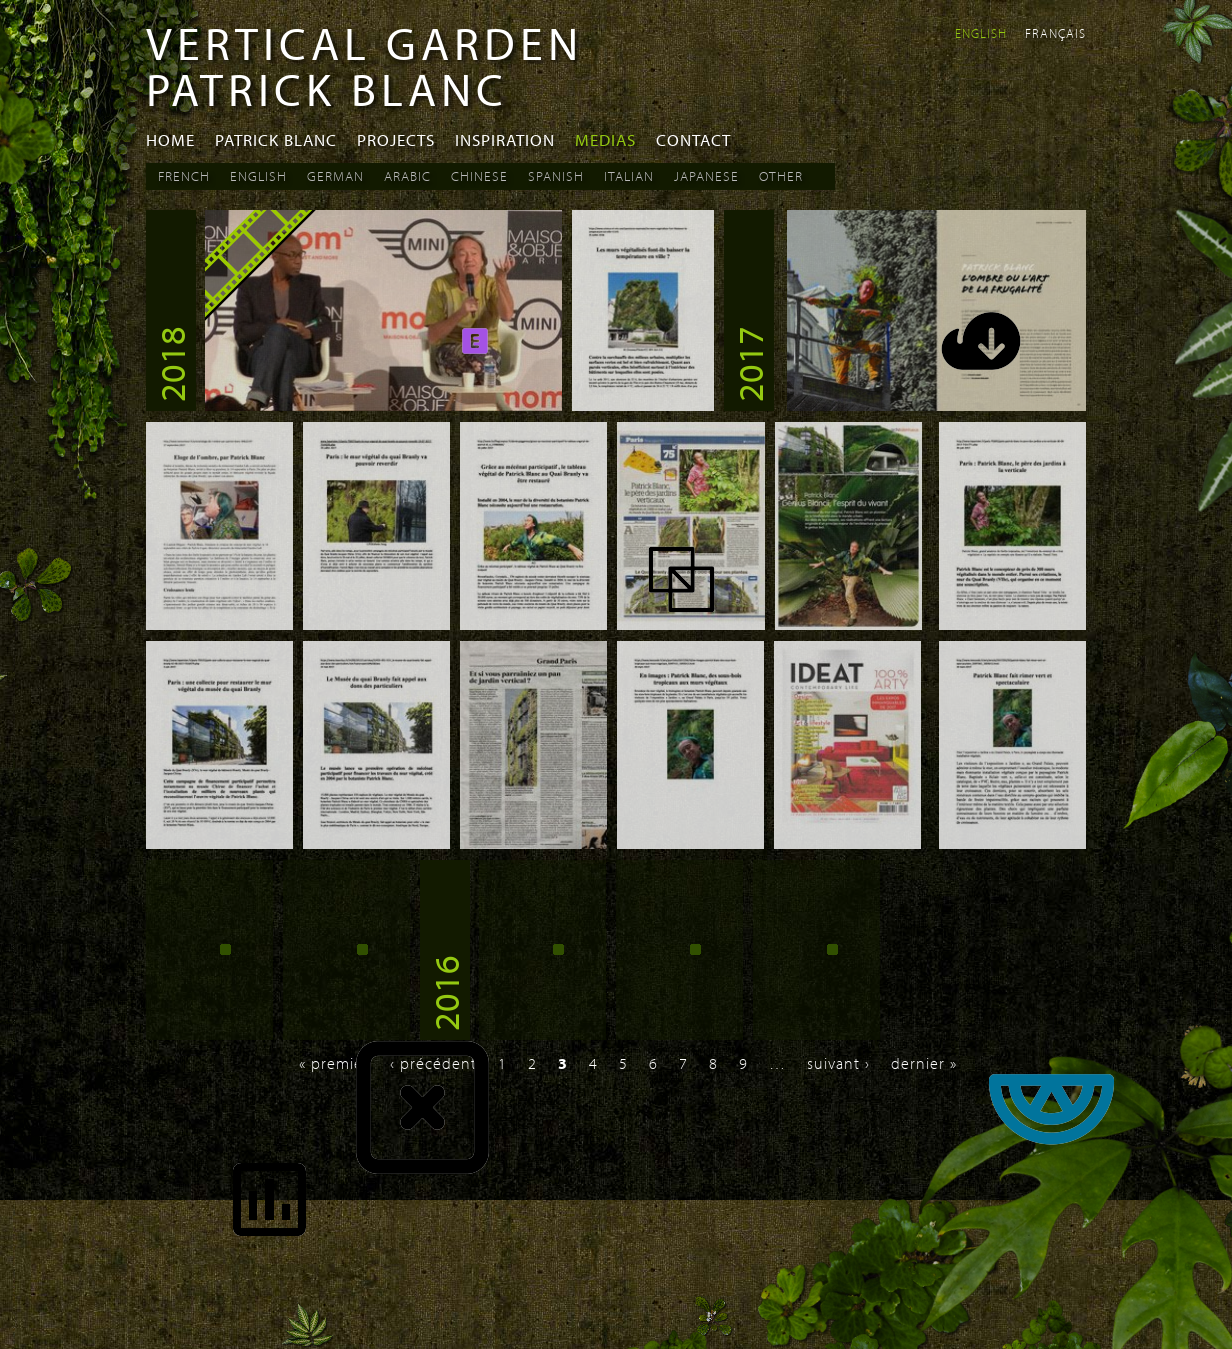 The image size is (1232, 1349). What do you see at coordinates (1051, 1099) in the screenshot?
I see `indicates citrus or fruit-related content` at bounding box center [1051, 1099].